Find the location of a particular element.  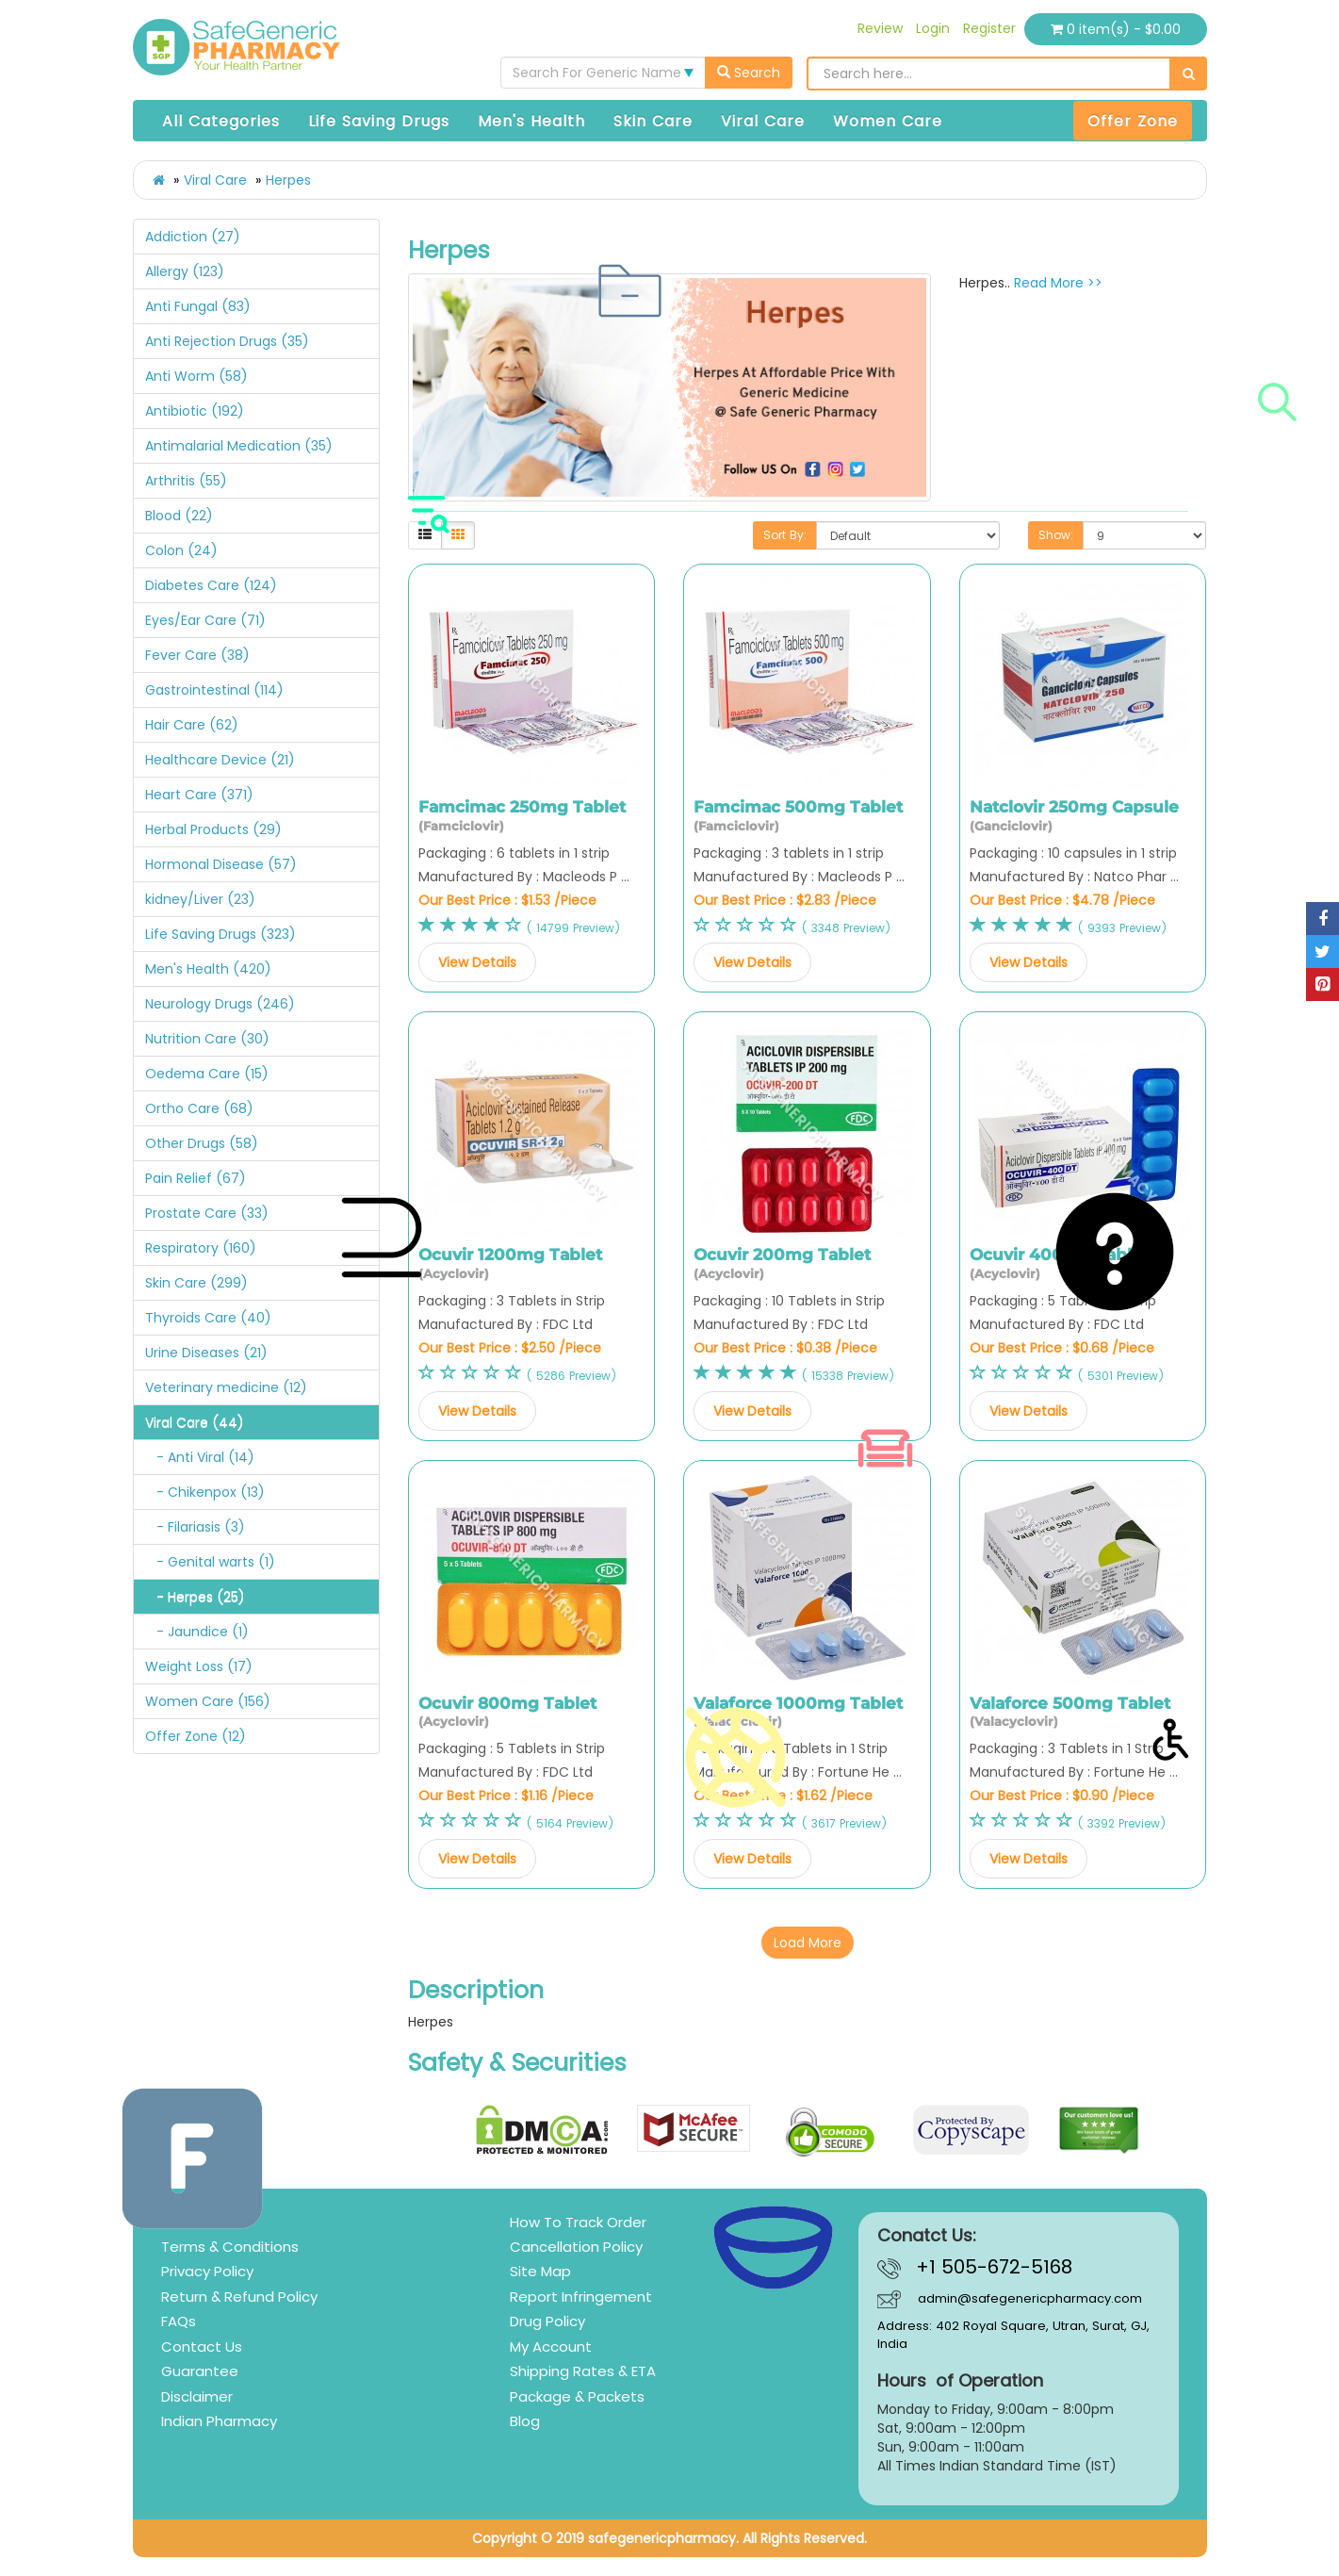

disable football/soccer notifications is located at coordinates (735, 1757).